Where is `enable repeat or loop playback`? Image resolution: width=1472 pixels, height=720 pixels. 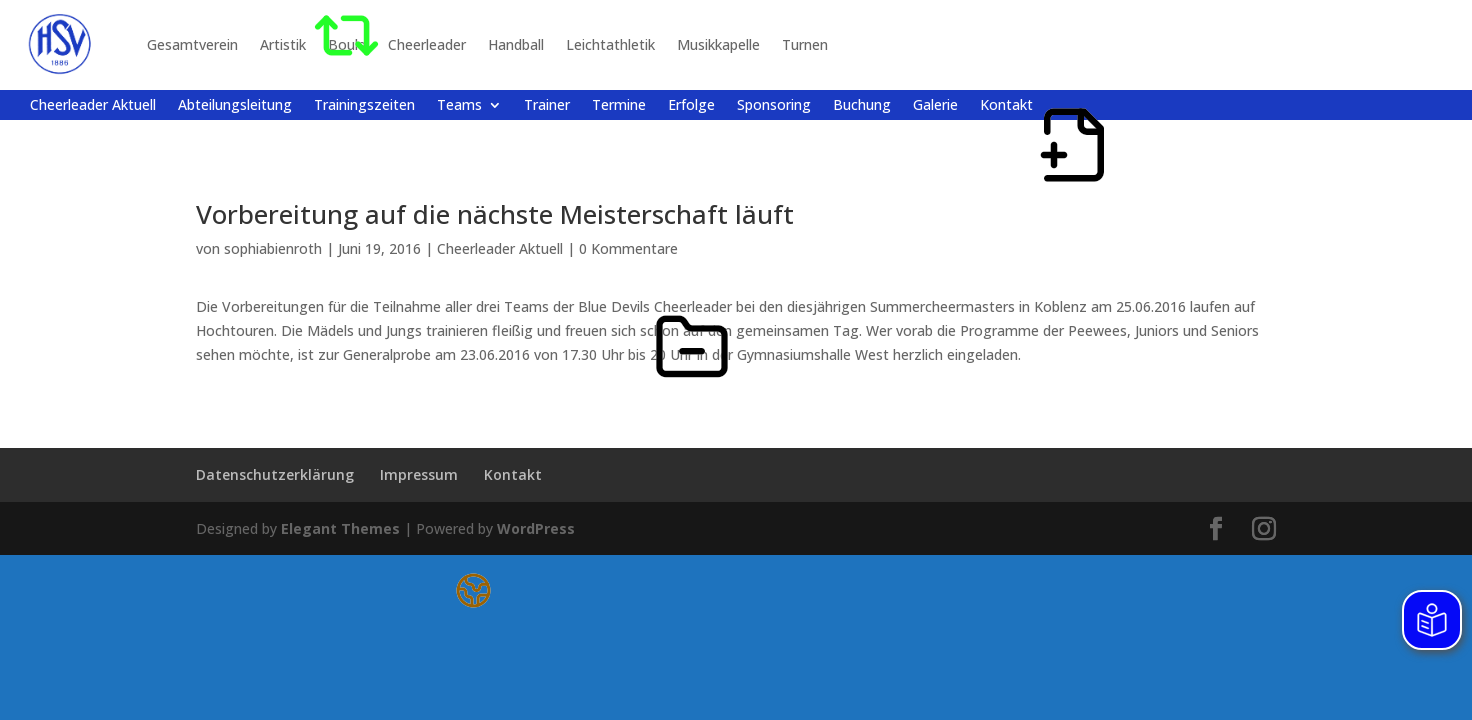
enable repeat or loop playback is located at coordinates (346, 35).